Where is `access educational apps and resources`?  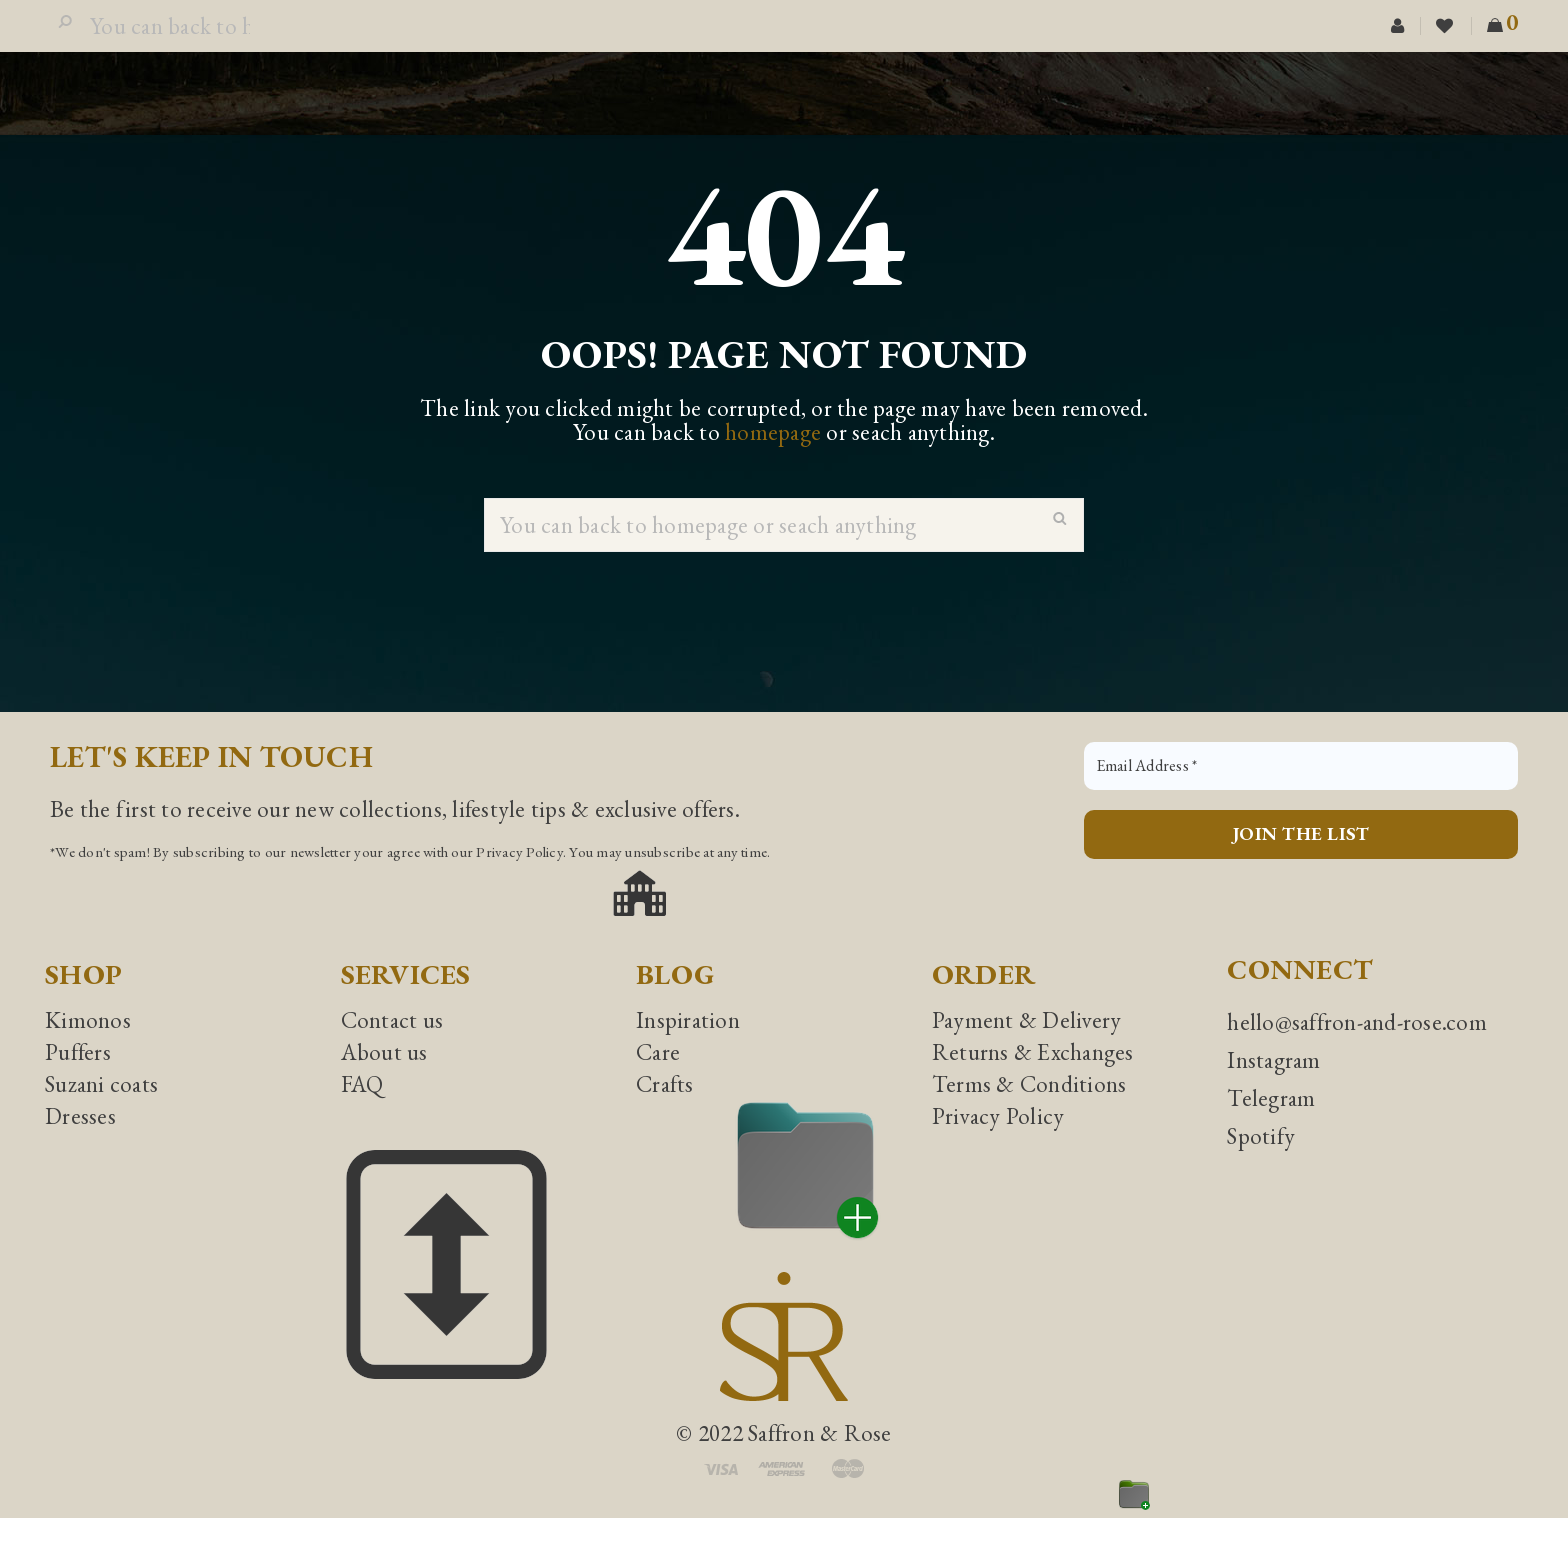 access educational apps and resources is located at coordinates (638, 895).